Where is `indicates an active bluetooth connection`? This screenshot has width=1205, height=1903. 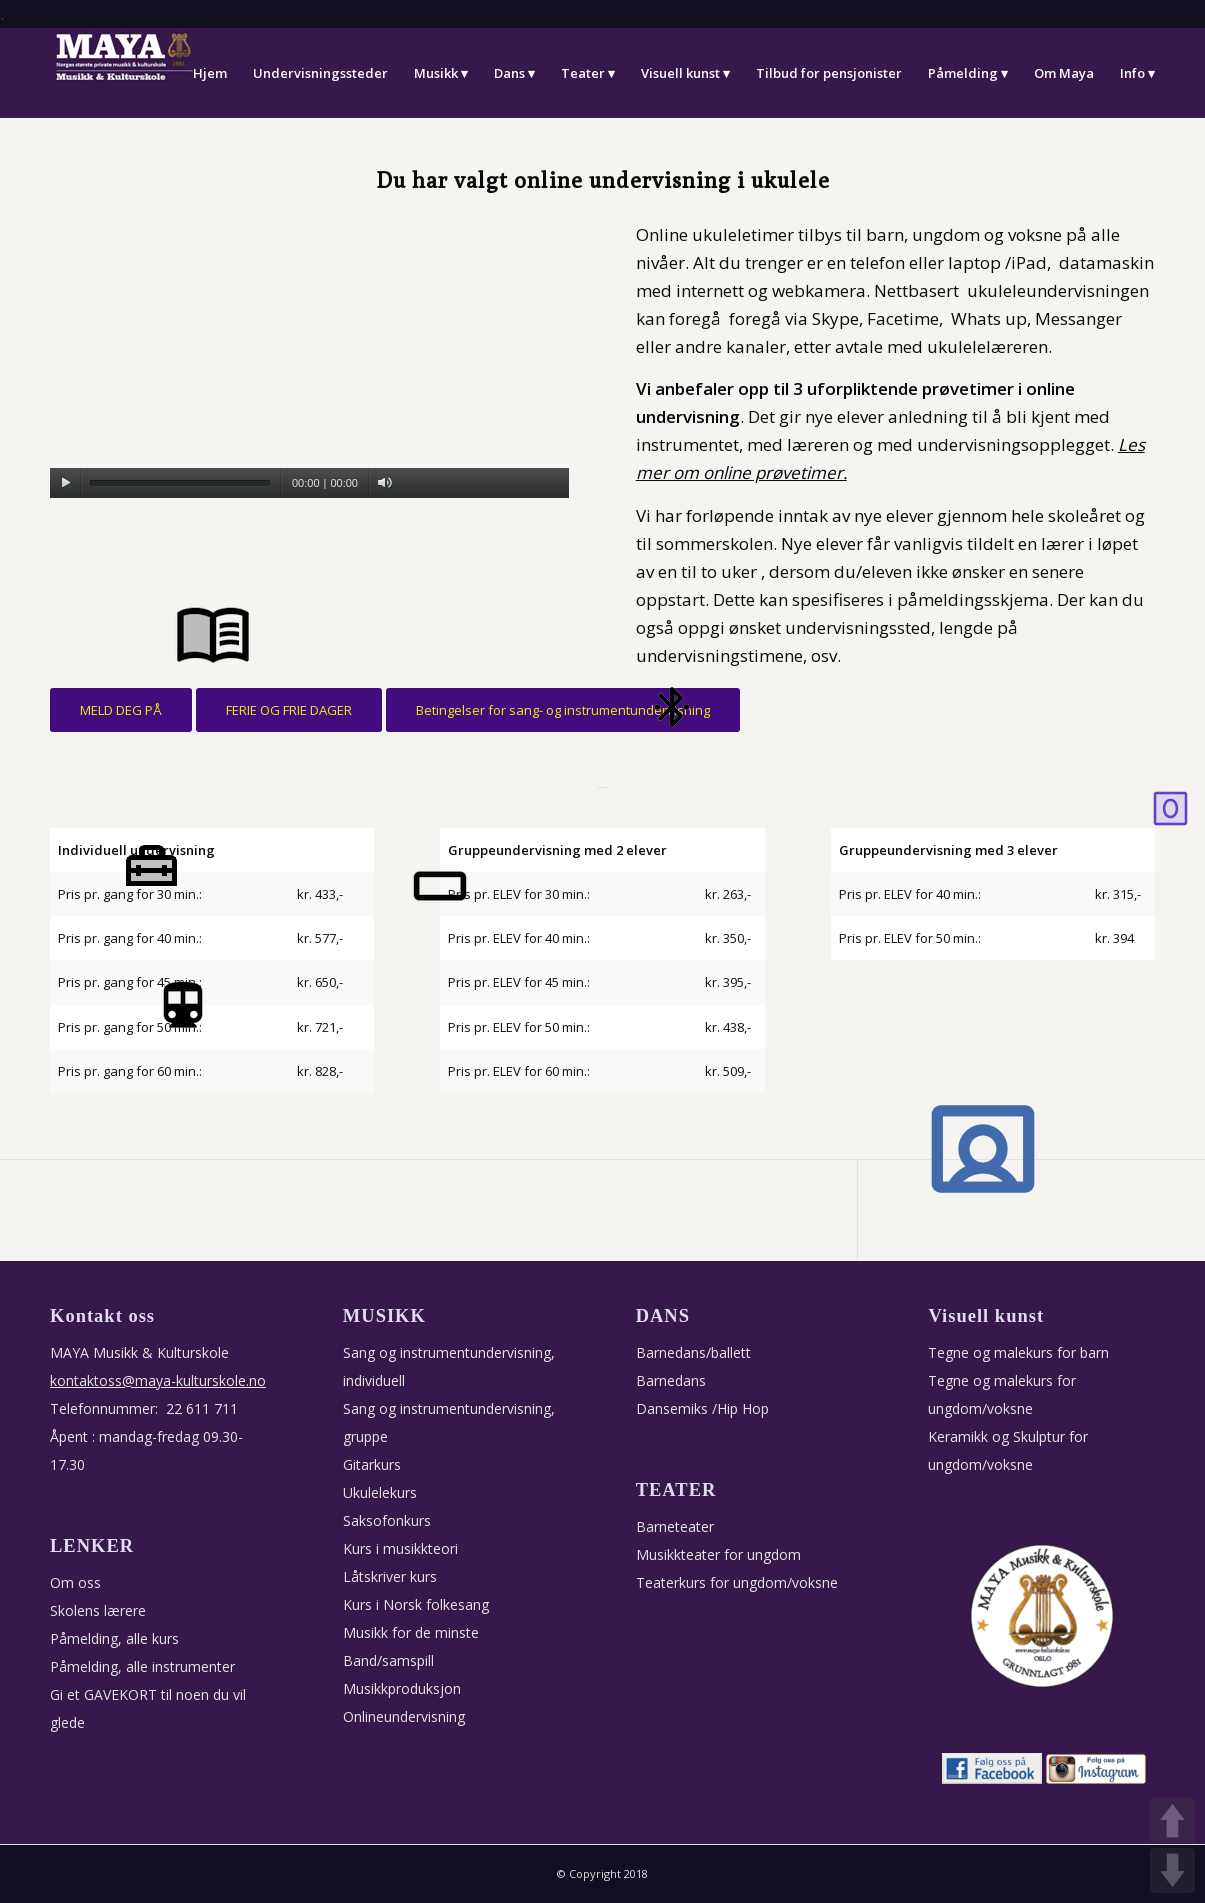
indicates an active bluetooth connection is located at coordinates (672, 707).